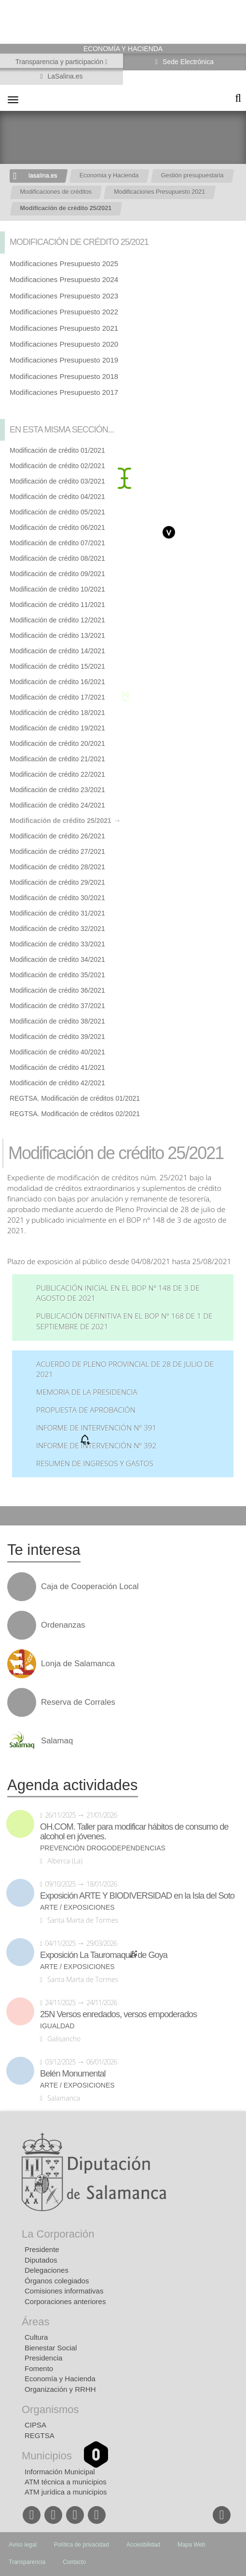  Describe the element at coordinates (134, 1954) in the screenshot. I see `add a new song to your library` at that location.